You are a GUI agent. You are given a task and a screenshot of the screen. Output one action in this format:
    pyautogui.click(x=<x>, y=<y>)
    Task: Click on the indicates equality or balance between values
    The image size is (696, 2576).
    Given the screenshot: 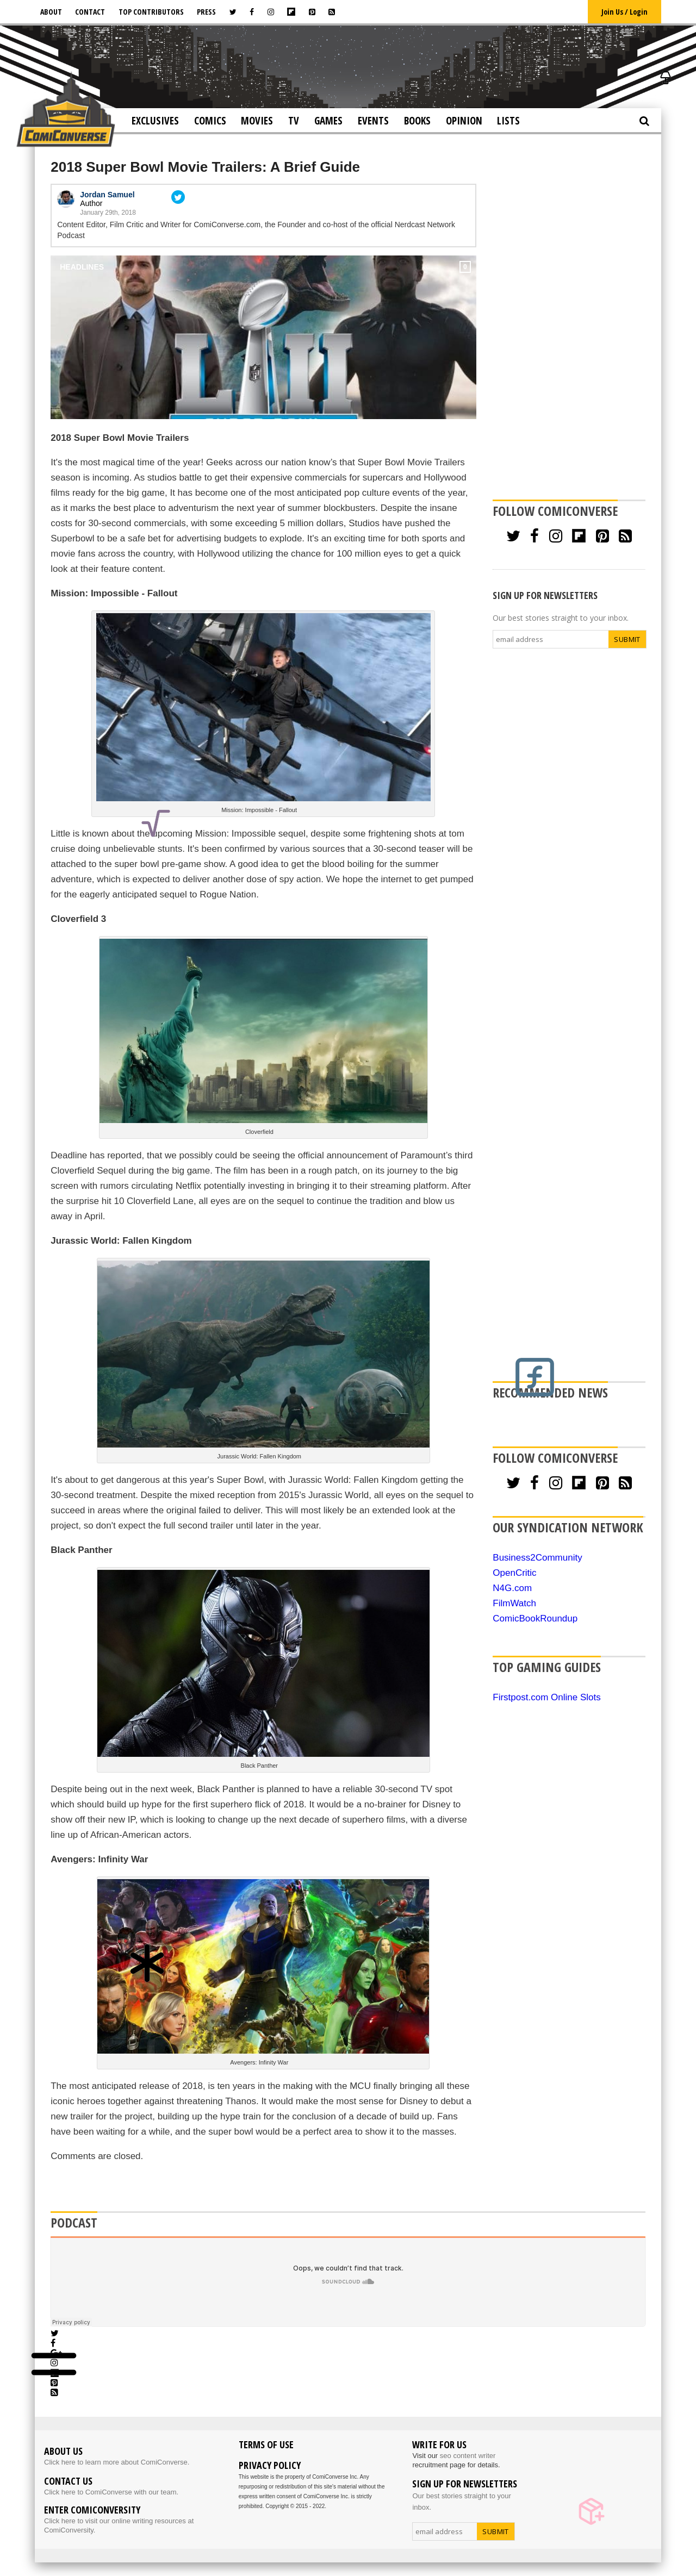 What is the action you would take?
    pyautogui.click(x=54, y=2364)
    